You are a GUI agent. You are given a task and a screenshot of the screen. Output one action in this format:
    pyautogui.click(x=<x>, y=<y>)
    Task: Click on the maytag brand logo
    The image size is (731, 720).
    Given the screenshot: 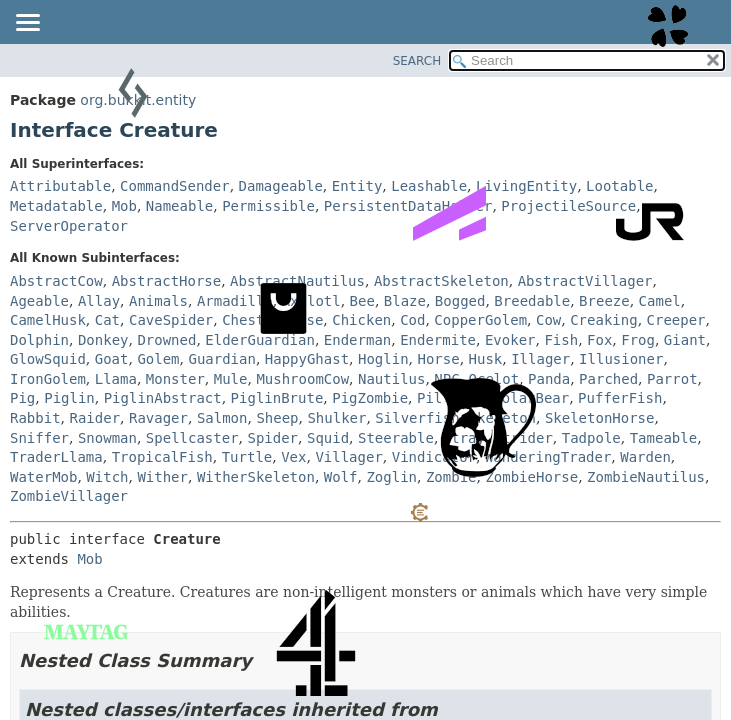 What is the action you would take?
    pyautogui.click(x=86, y=632)
    